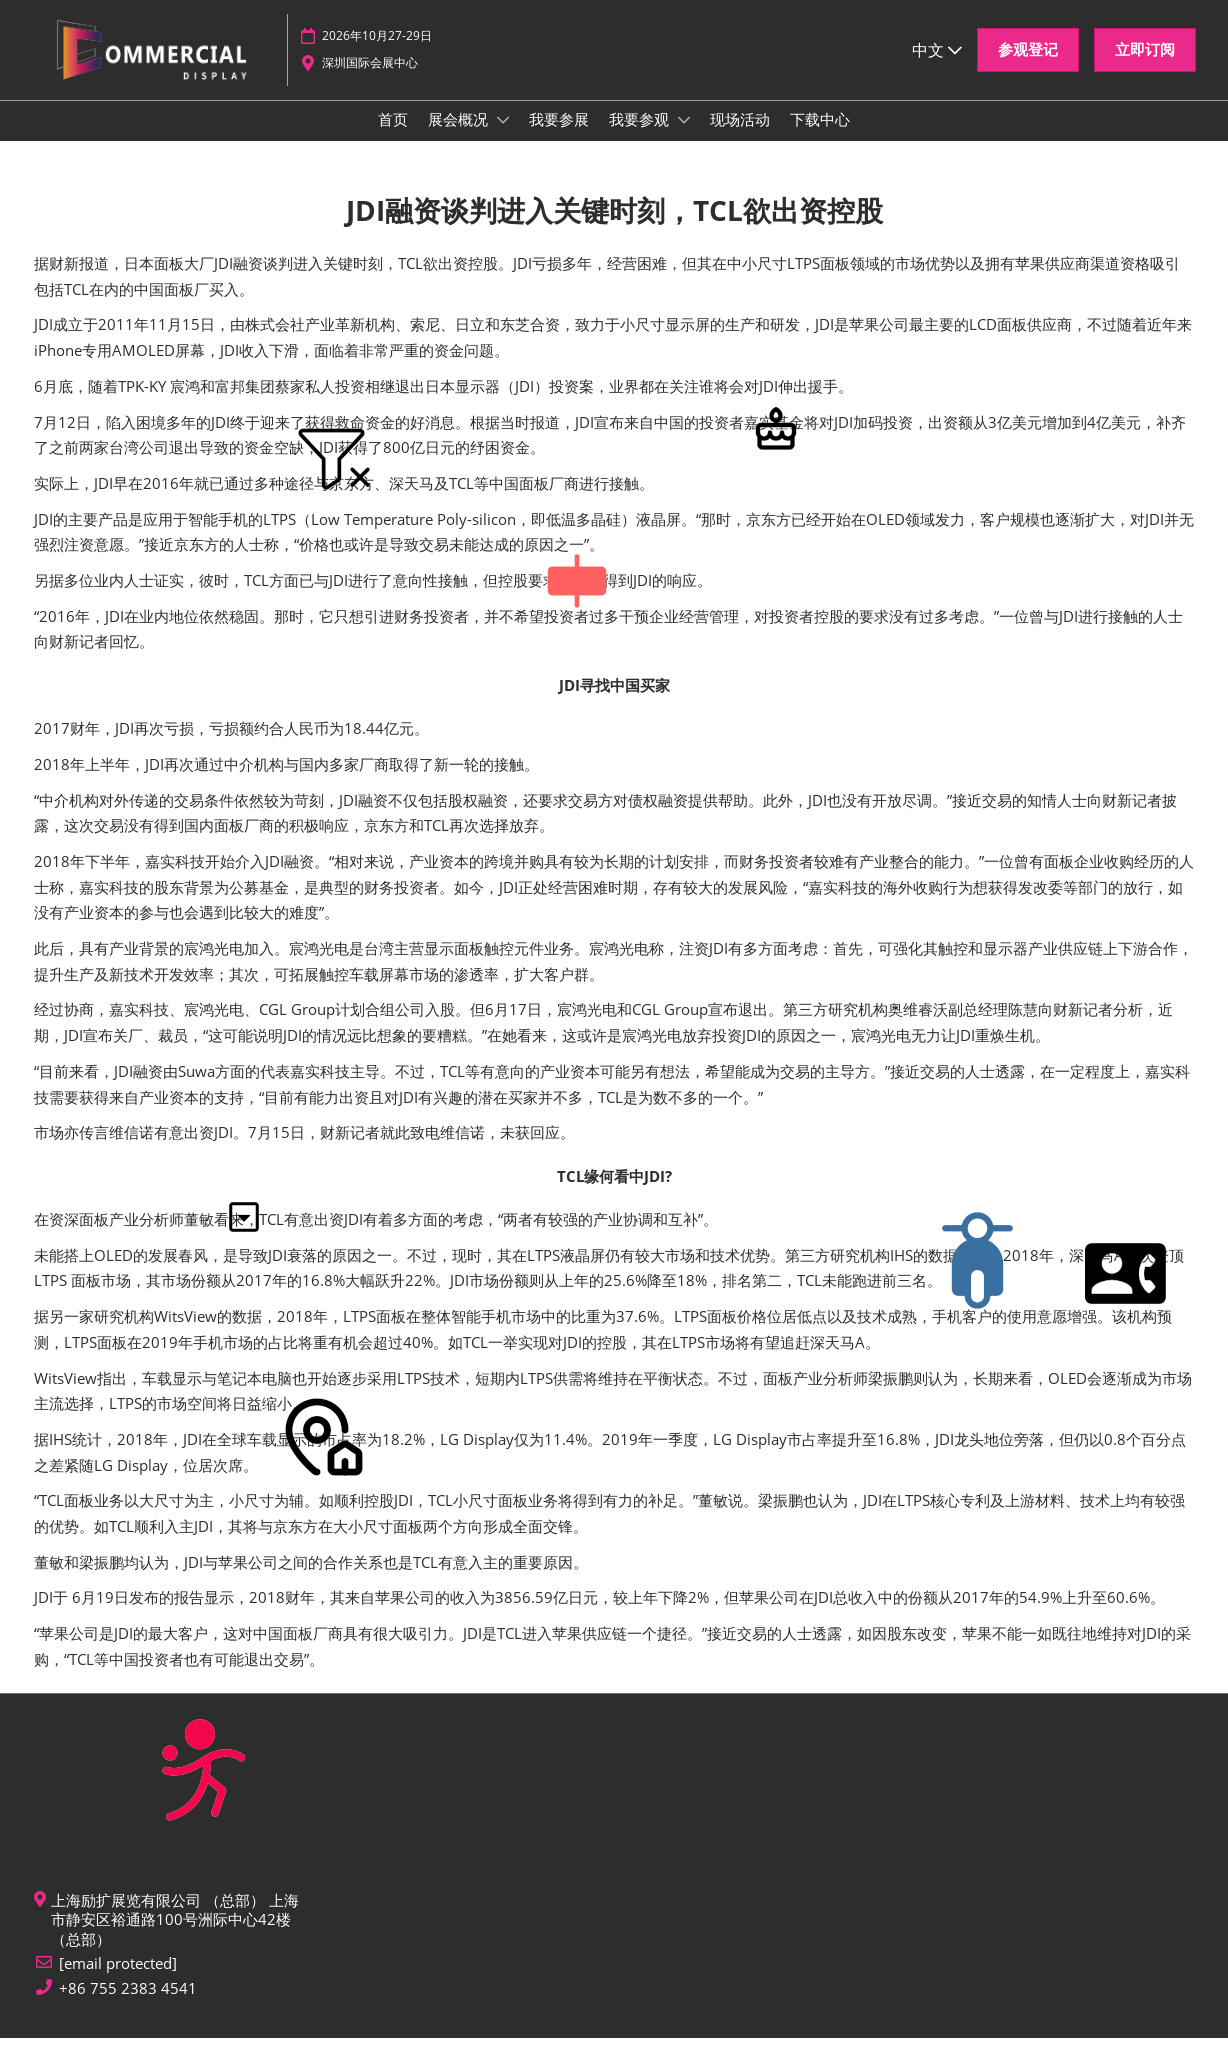 The image size is (1228, 2057). Describe the element at coordinates (1125, 1273) in the screenshot. I see `view contact's phone number` at that location.